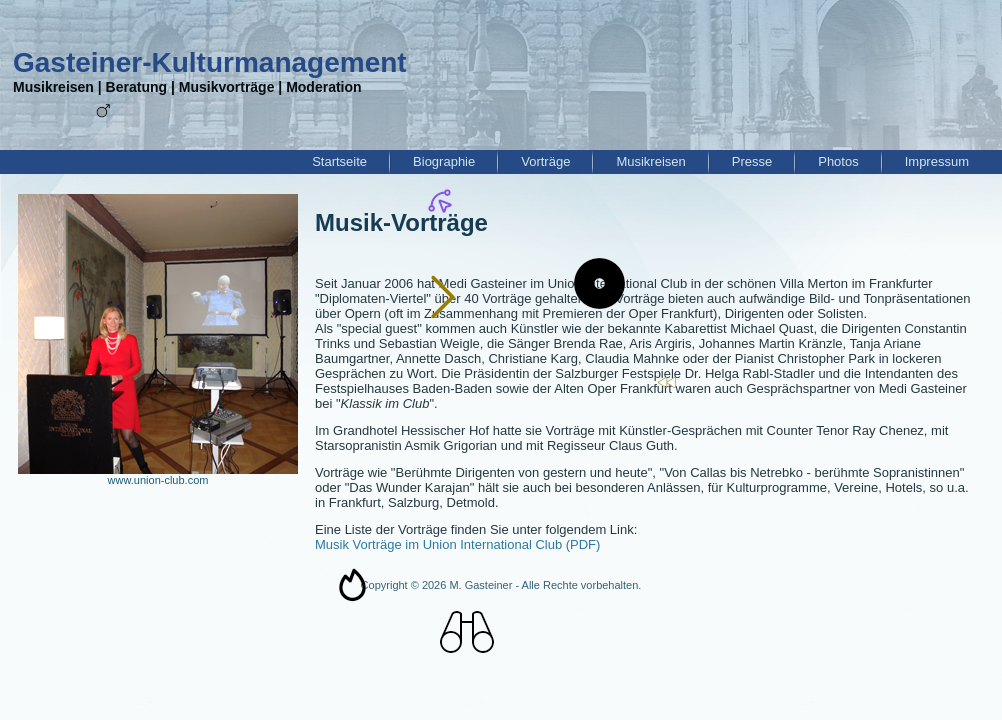 Image resolution: width=1002 pixels, height=720 pixels. I want to click on select or mark as active option, so click(599, 283).